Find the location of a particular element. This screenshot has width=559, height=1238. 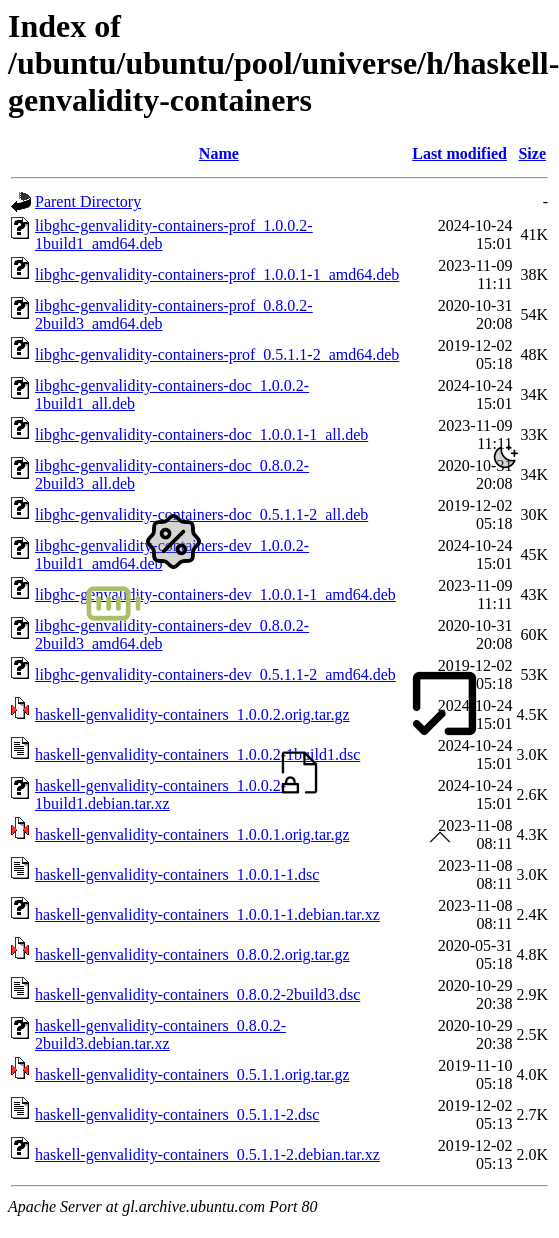

mark task as complete is located at coordinates (444, 703).